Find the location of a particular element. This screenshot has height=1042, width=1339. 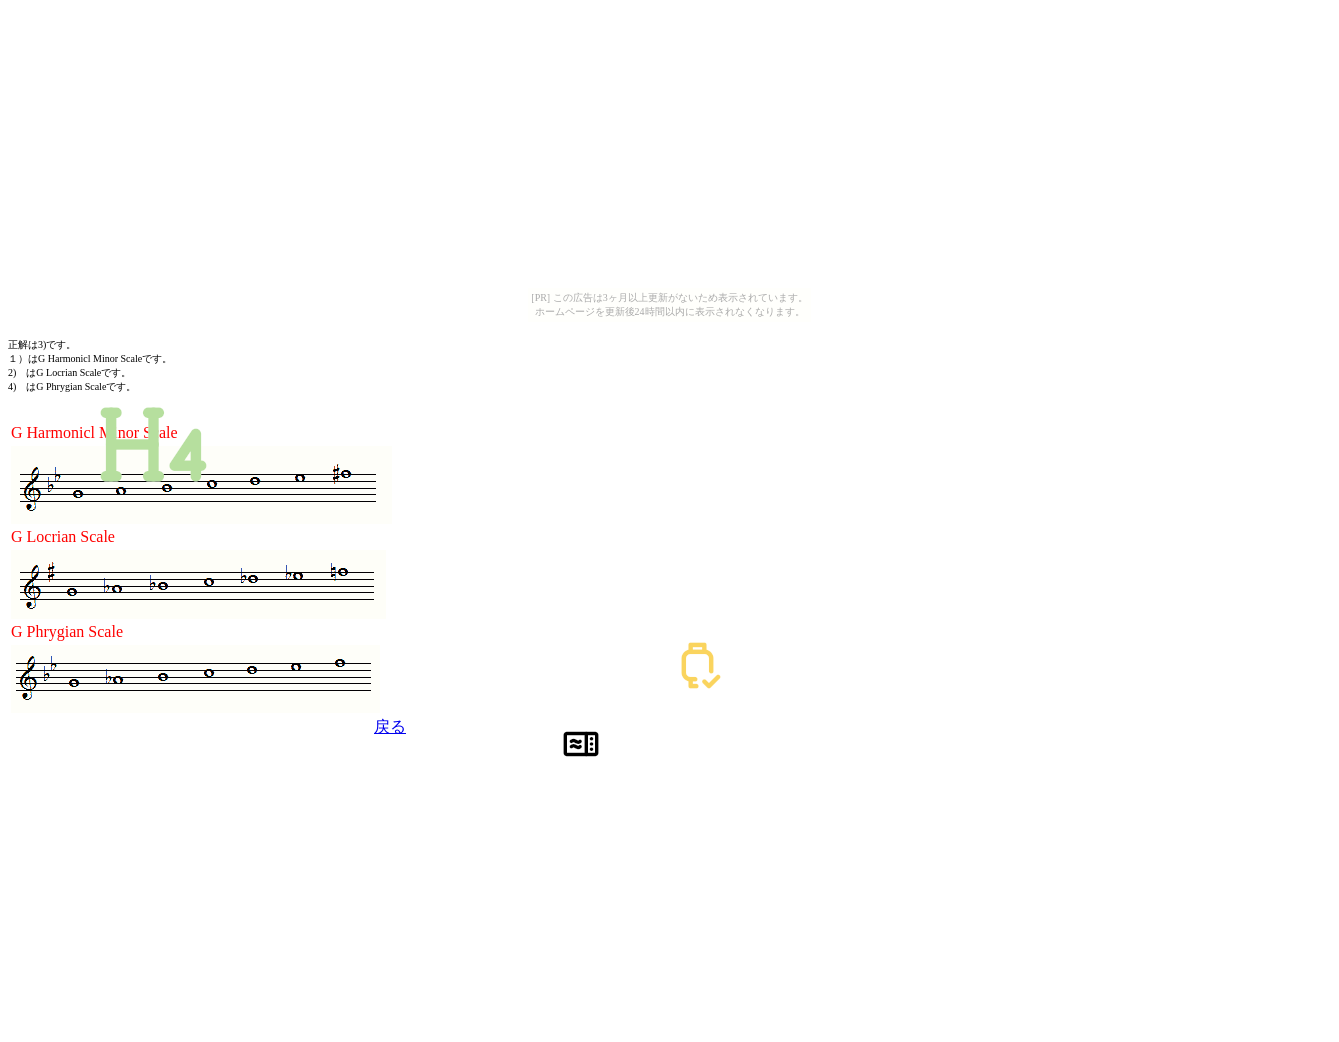

format text as heading level 4 is located at coordinates (153, 444).